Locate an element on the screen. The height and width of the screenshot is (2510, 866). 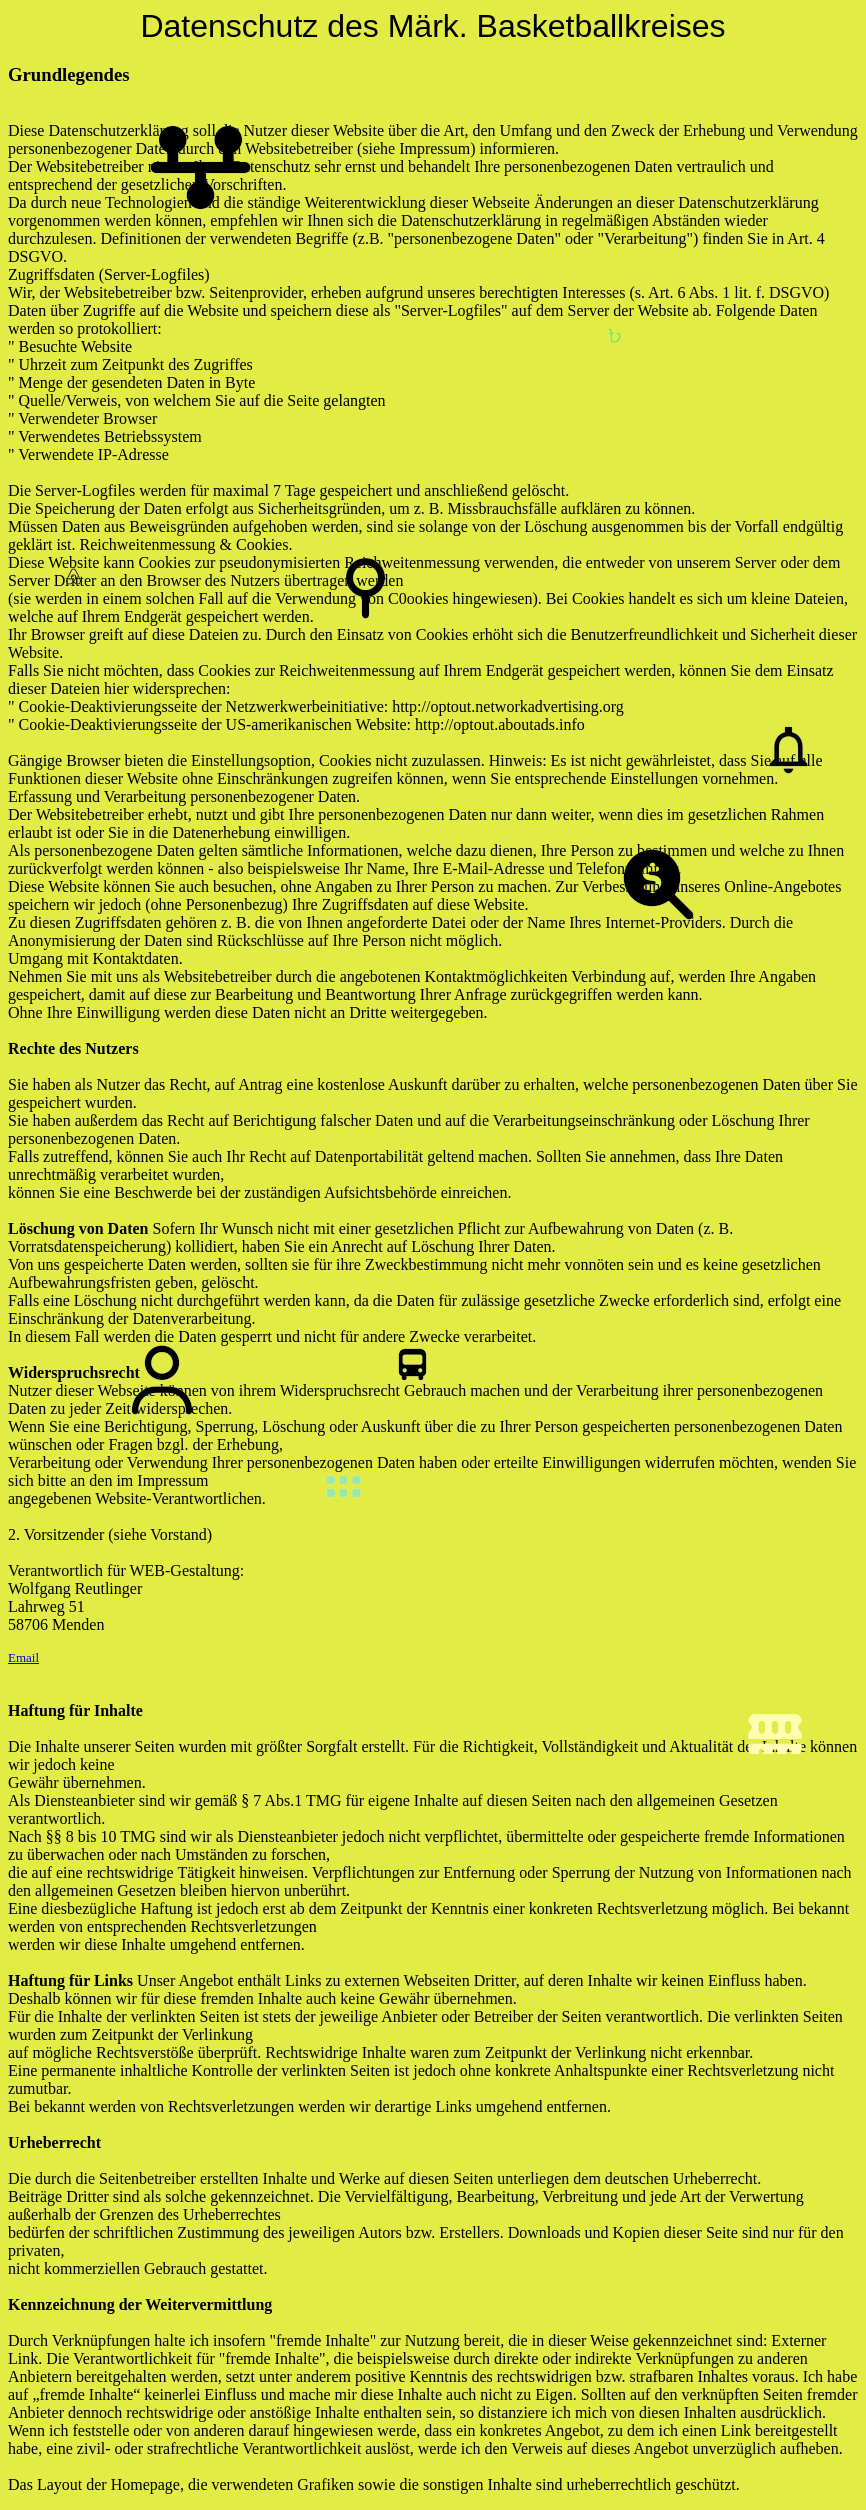
open the airbnb app is located at coordinates (73, 576).